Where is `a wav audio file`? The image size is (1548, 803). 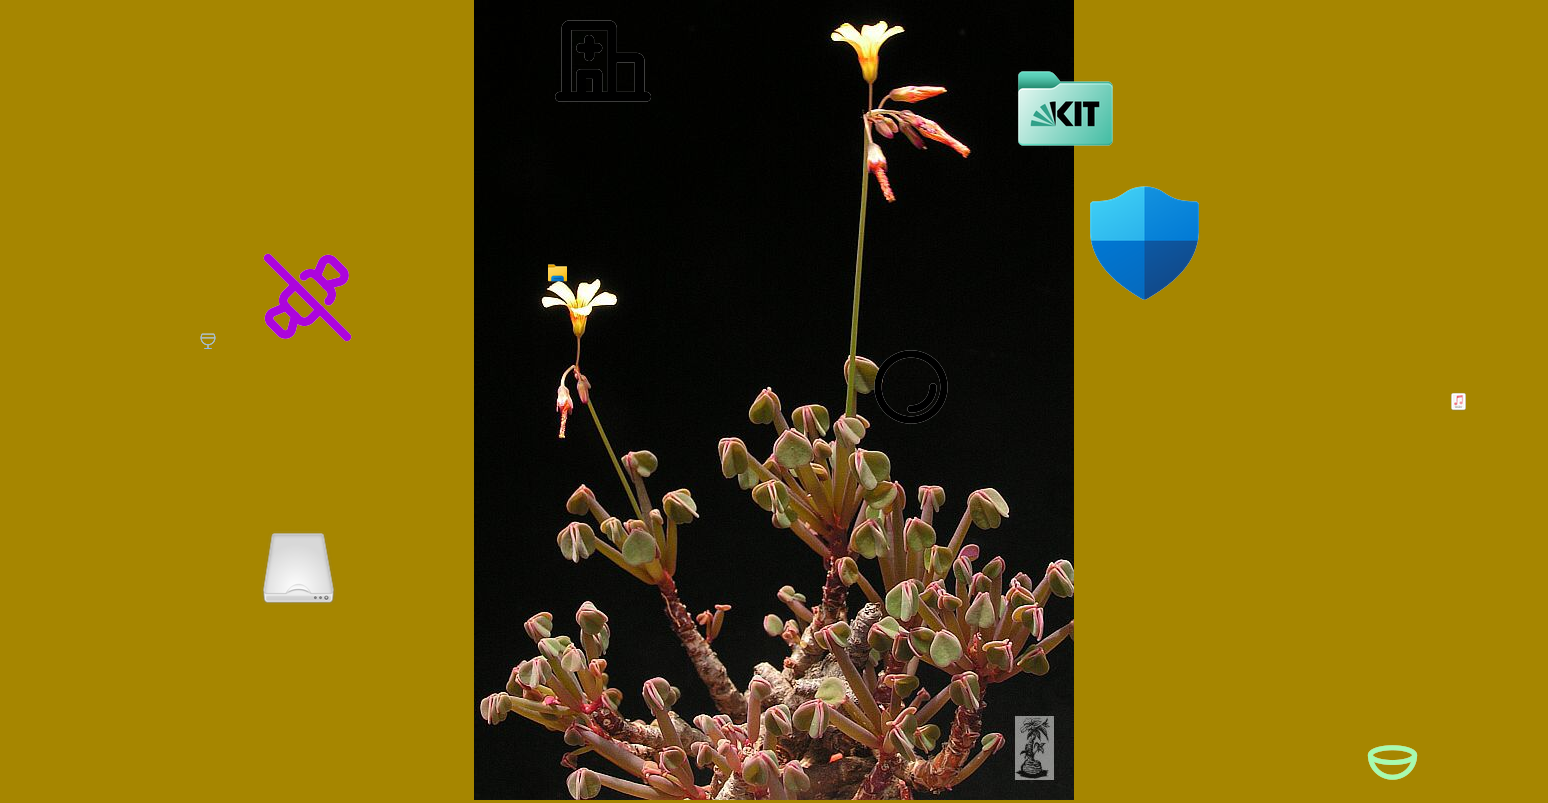
a wav audio file is located at coordinates (1458, 401).